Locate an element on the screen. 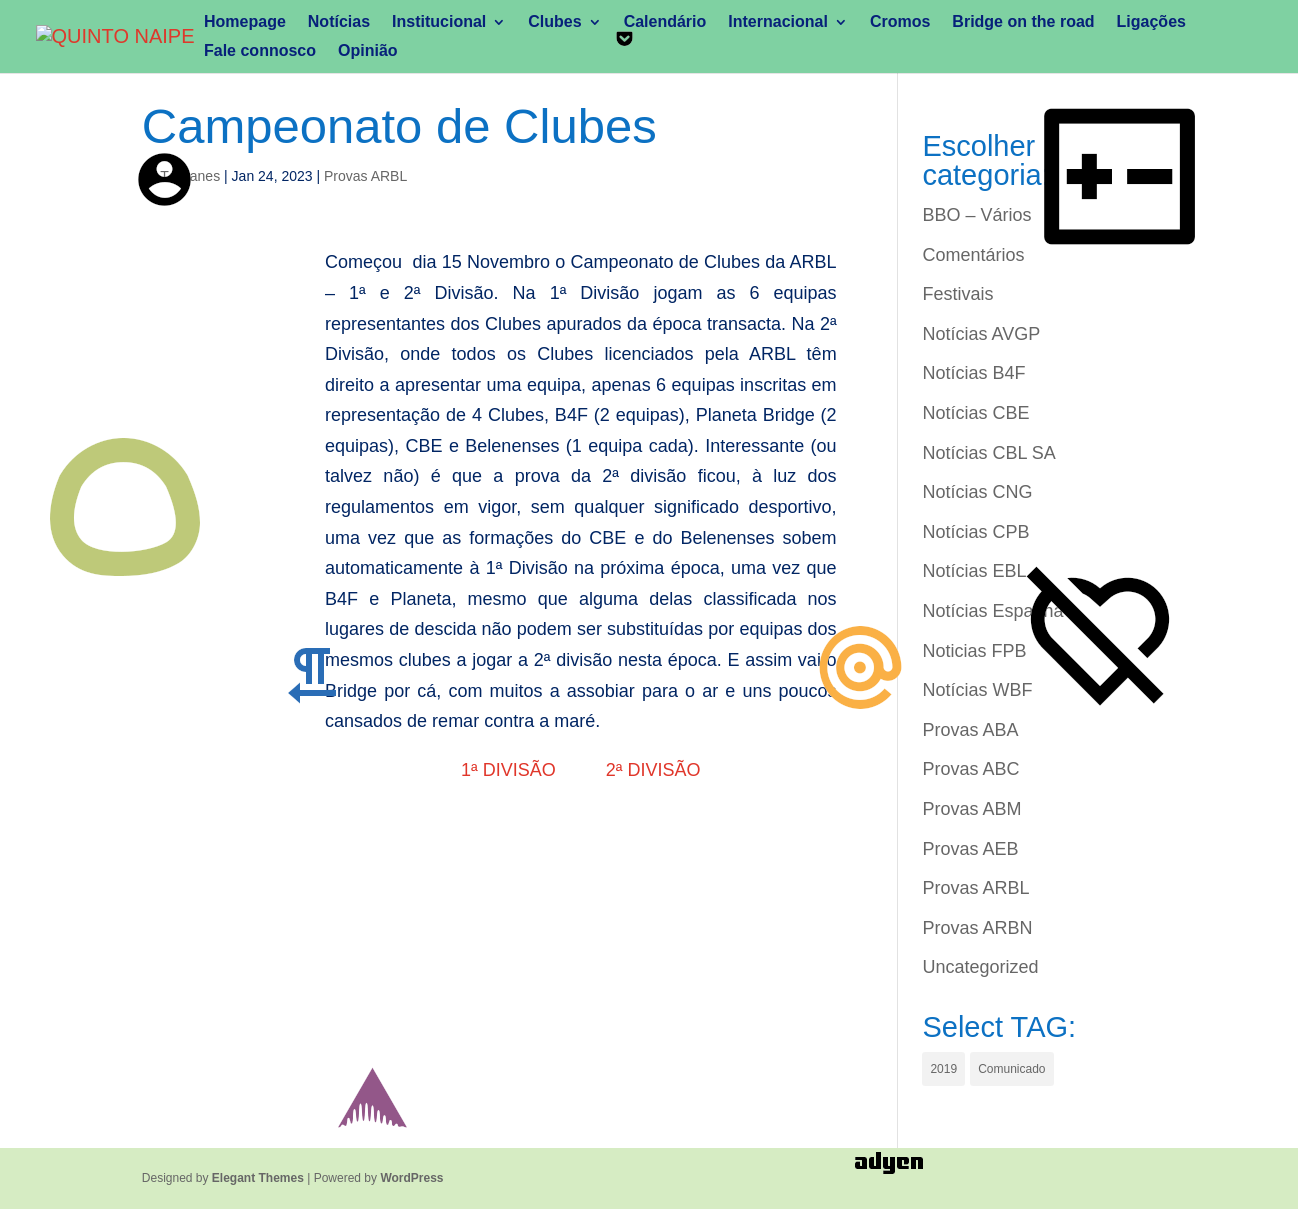  access your account or profile settings is located at coordinates (164, 179).